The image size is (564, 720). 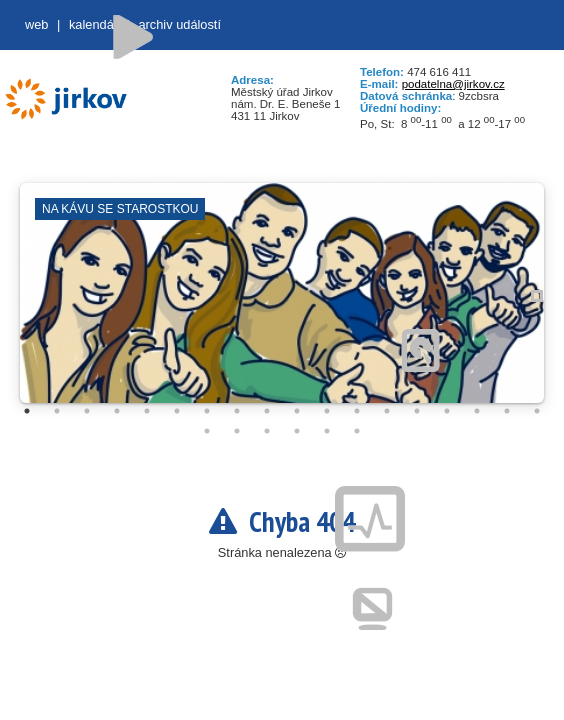 What do you see at coordinates (372, 607) in the screenshot?
I see `adjust display or monitor settings` at bounding box center [372, 607].